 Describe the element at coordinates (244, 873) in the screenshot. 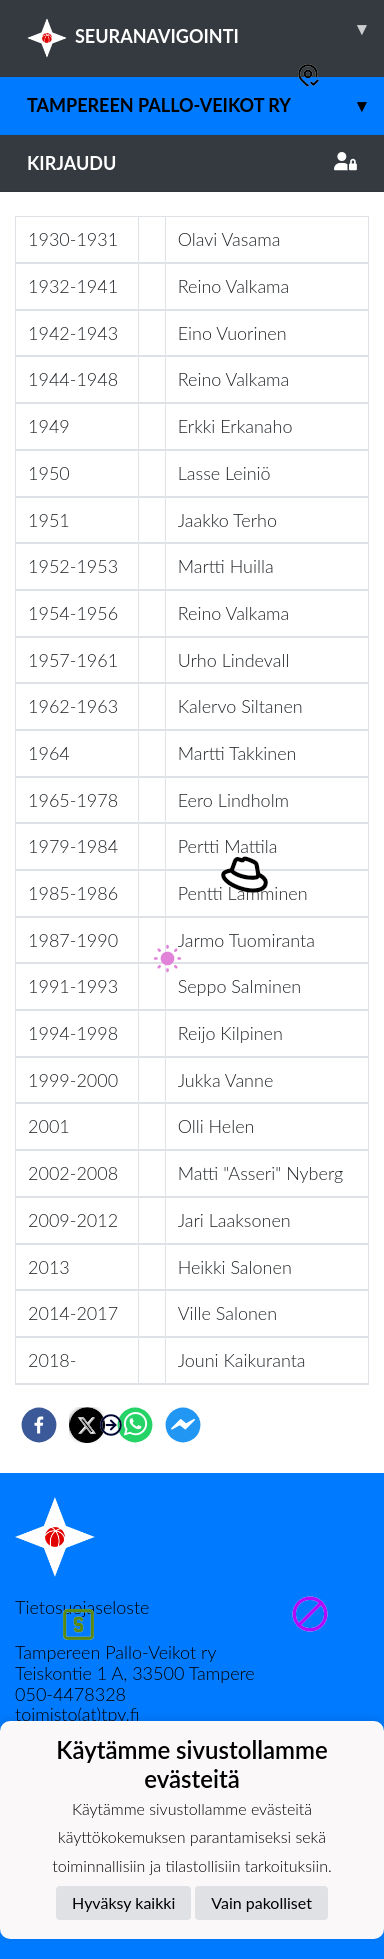

I see `Red Hat brand logo` at that location.